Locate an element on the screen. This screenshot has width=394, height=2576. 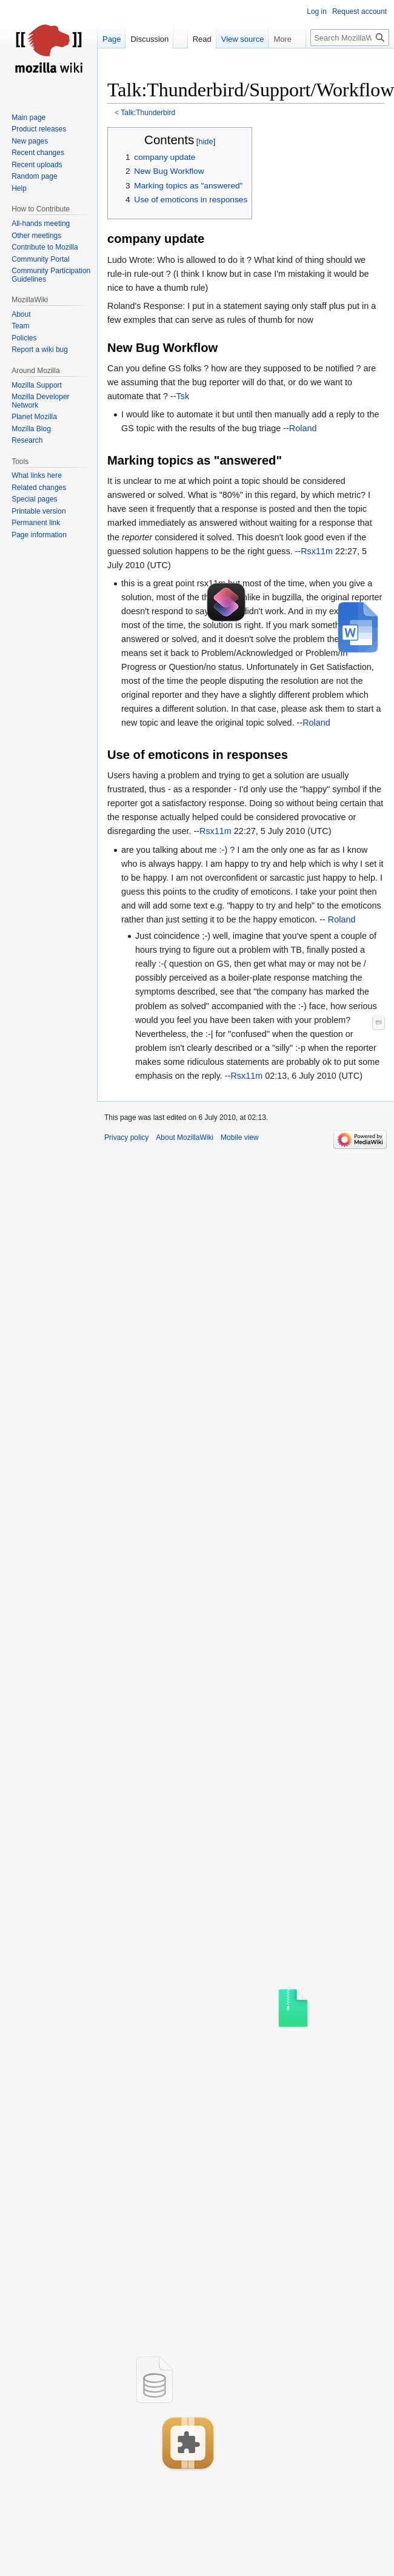
compressed archive file (.tar.xz format) is located at coordinates (293, 2008).